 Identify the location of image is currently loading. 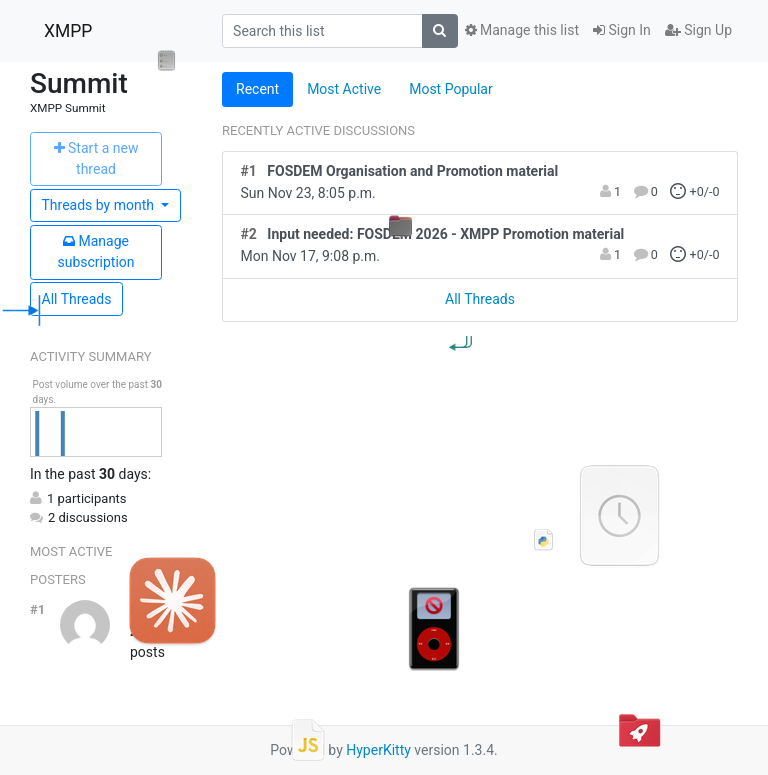
(619, 515).